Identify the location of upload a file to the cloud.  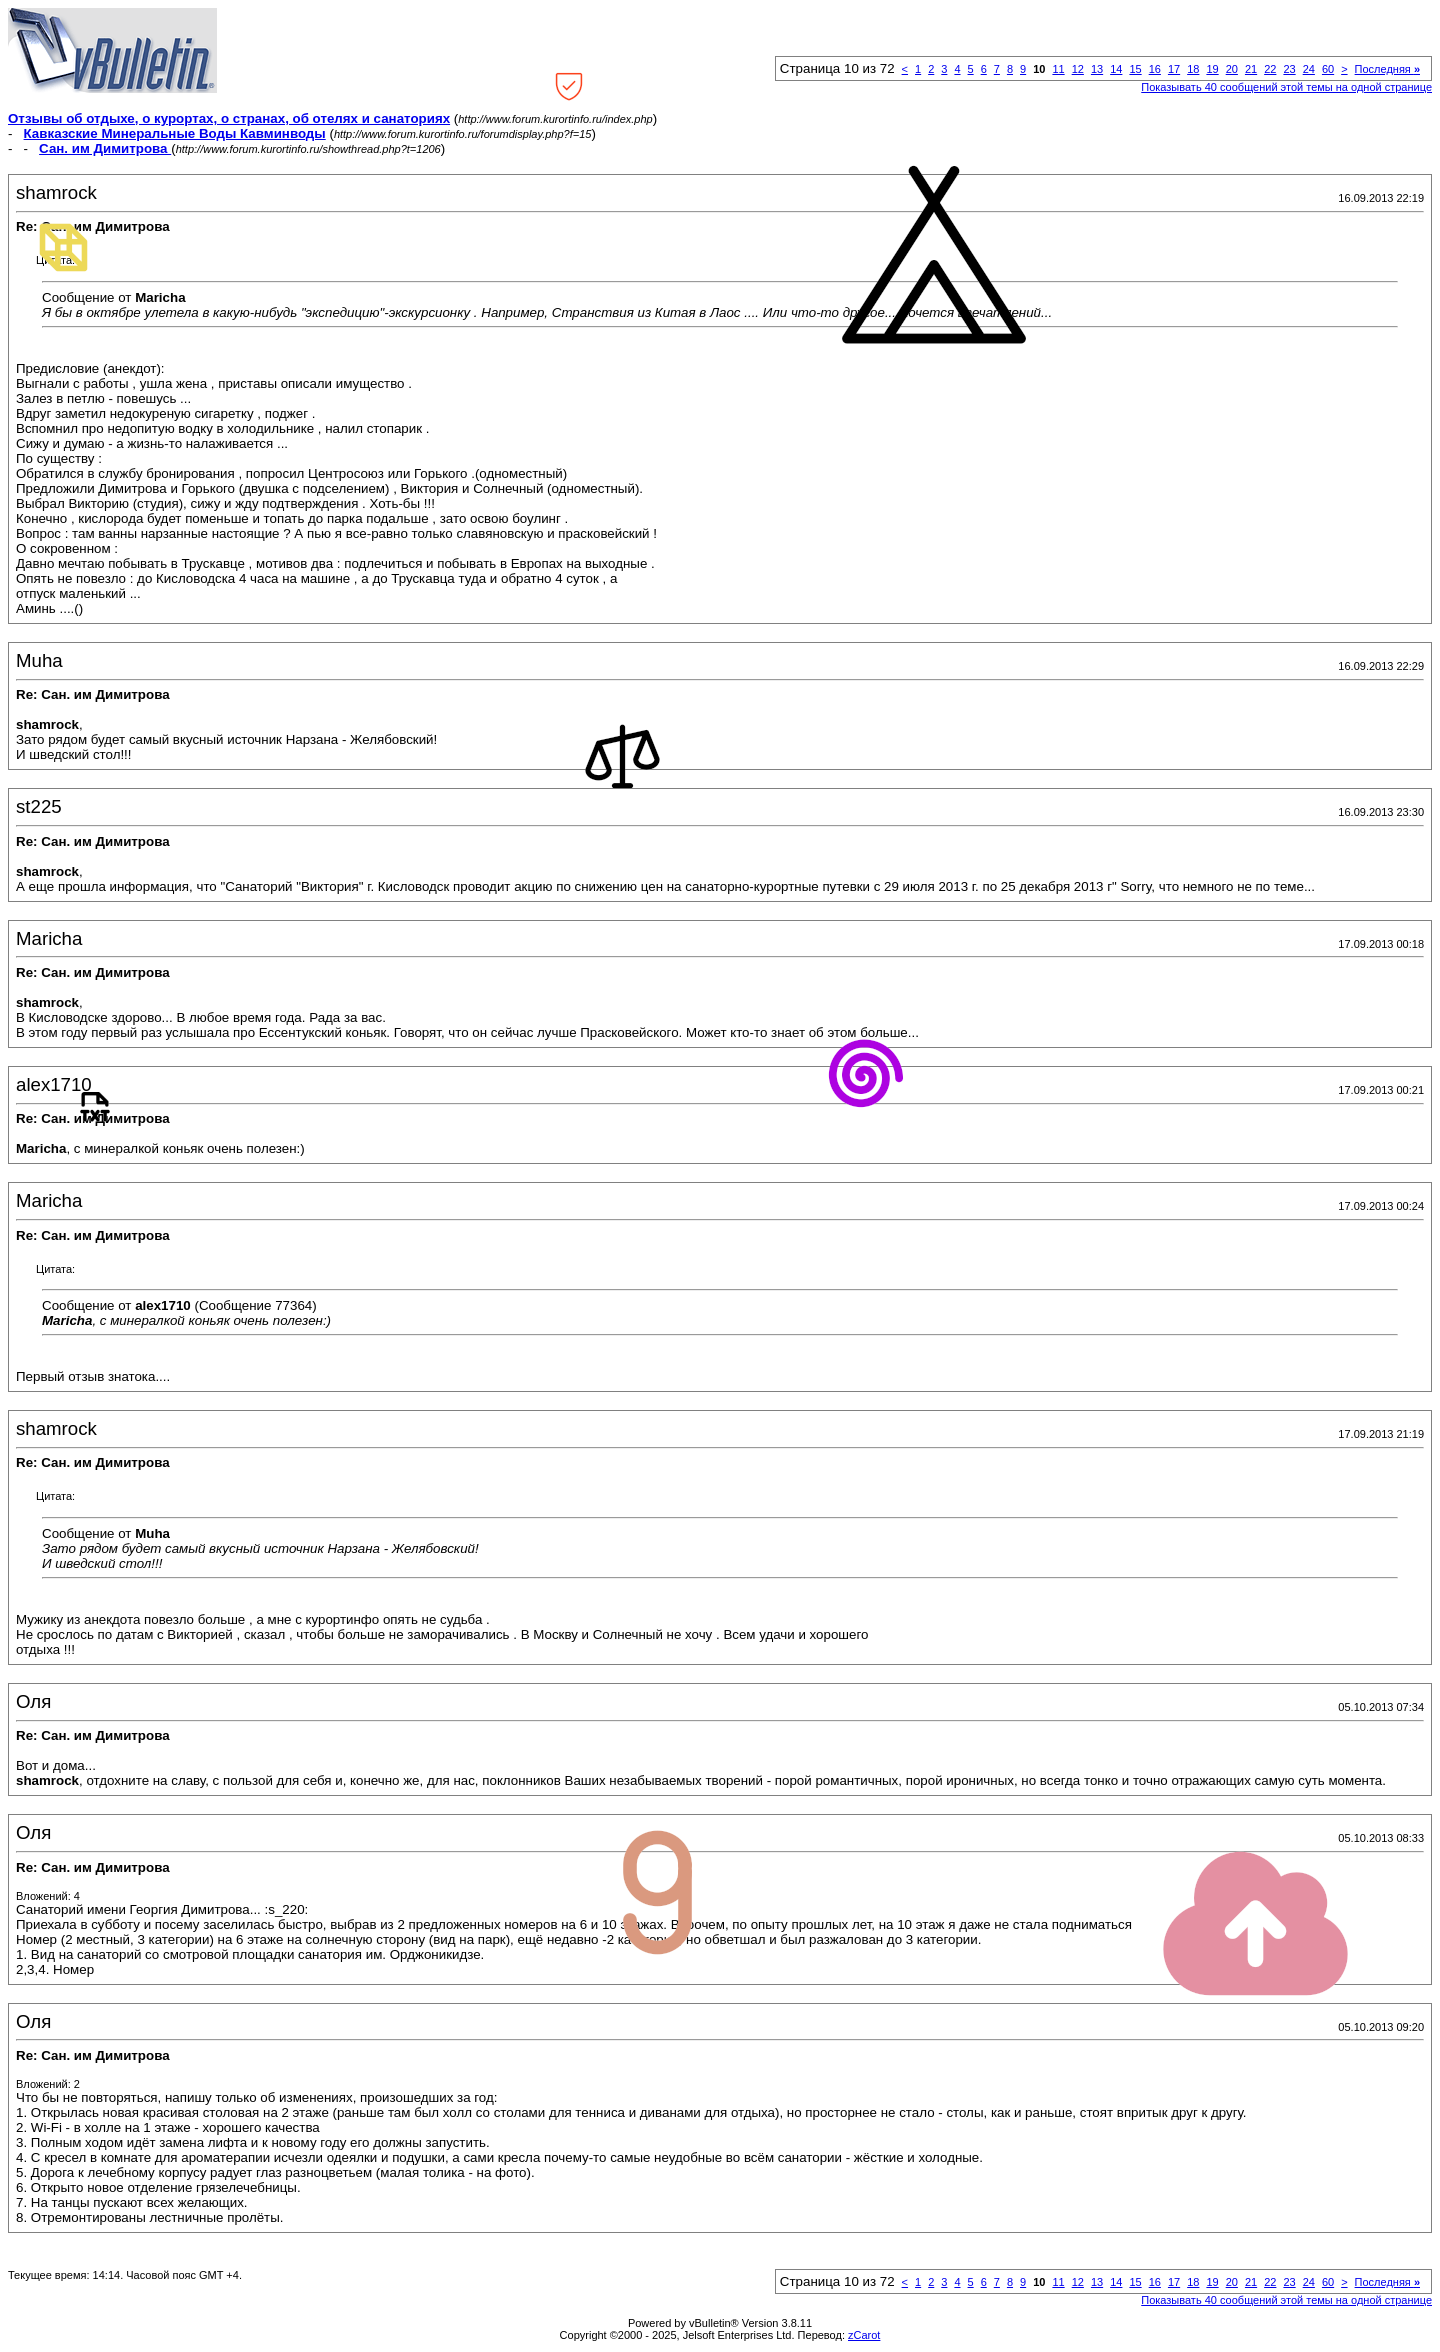
(1255, 1923).